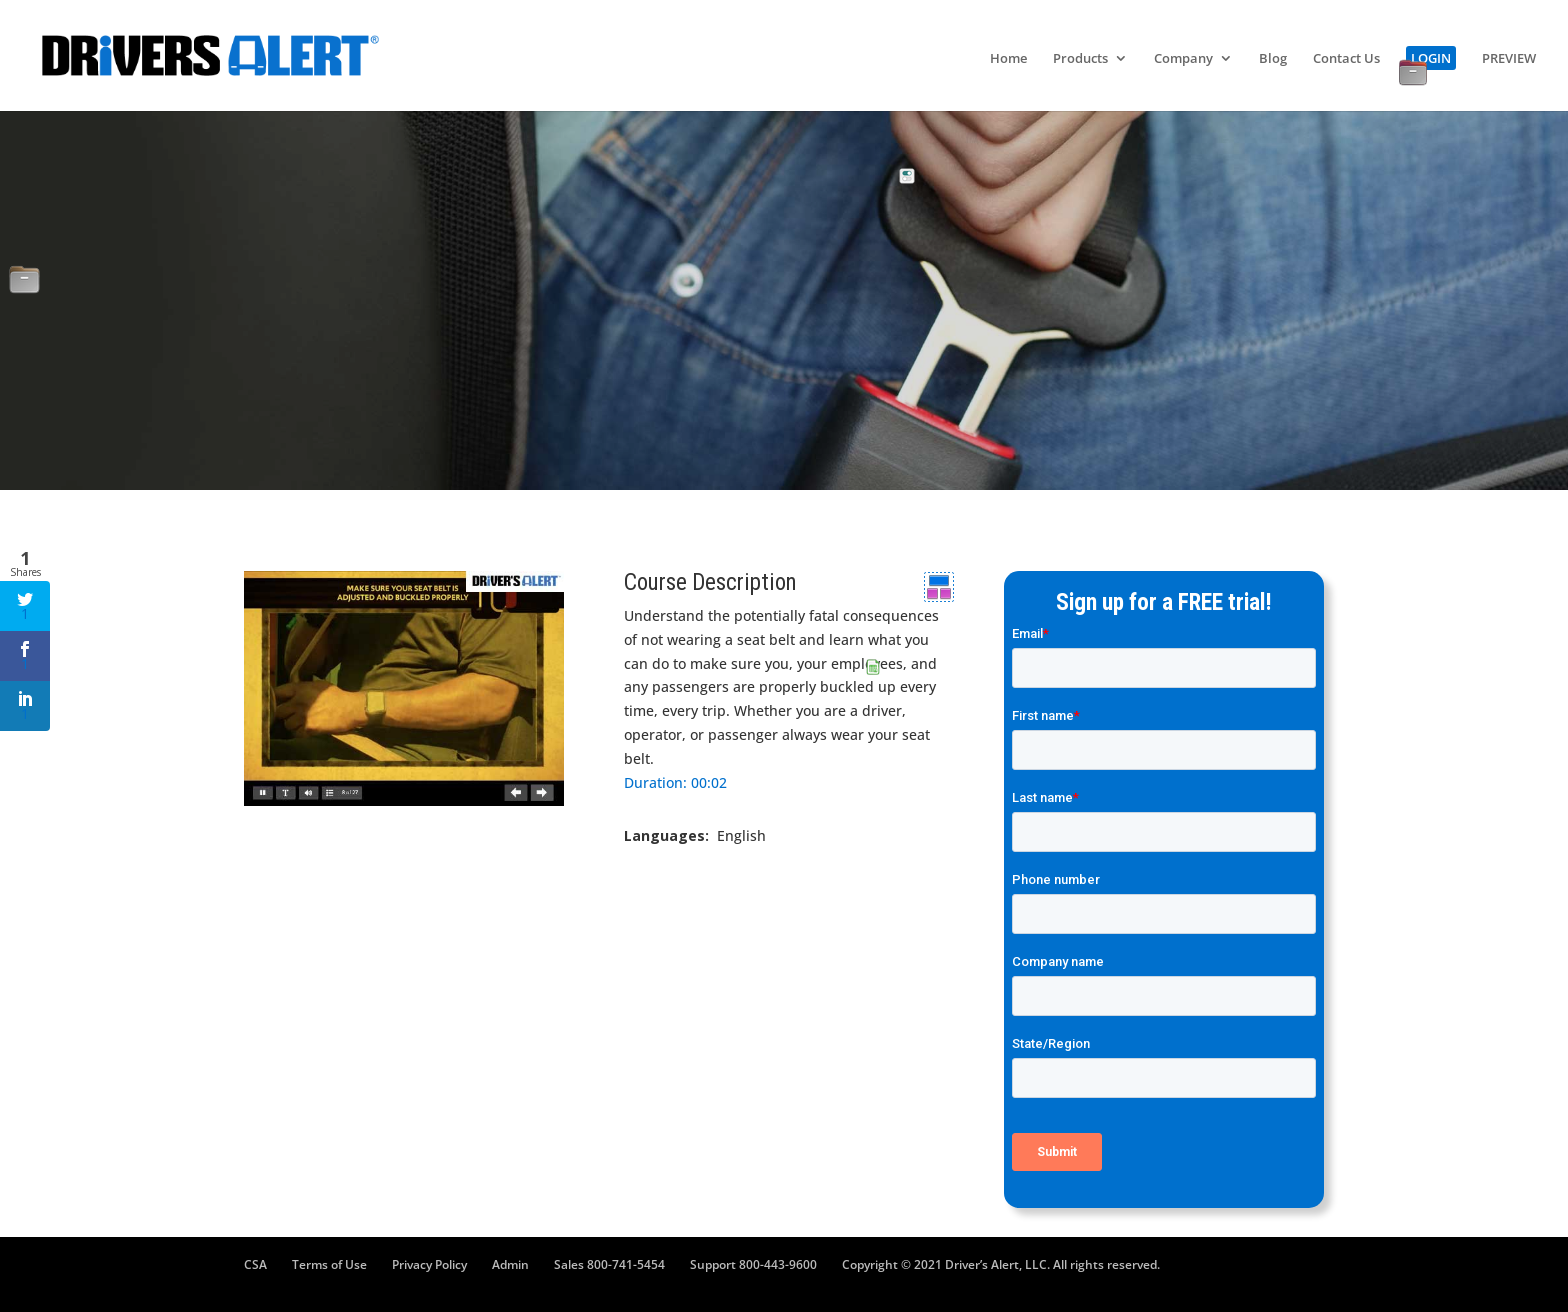  I want to click on open system tweaks or settings customization, so click(907, 176).